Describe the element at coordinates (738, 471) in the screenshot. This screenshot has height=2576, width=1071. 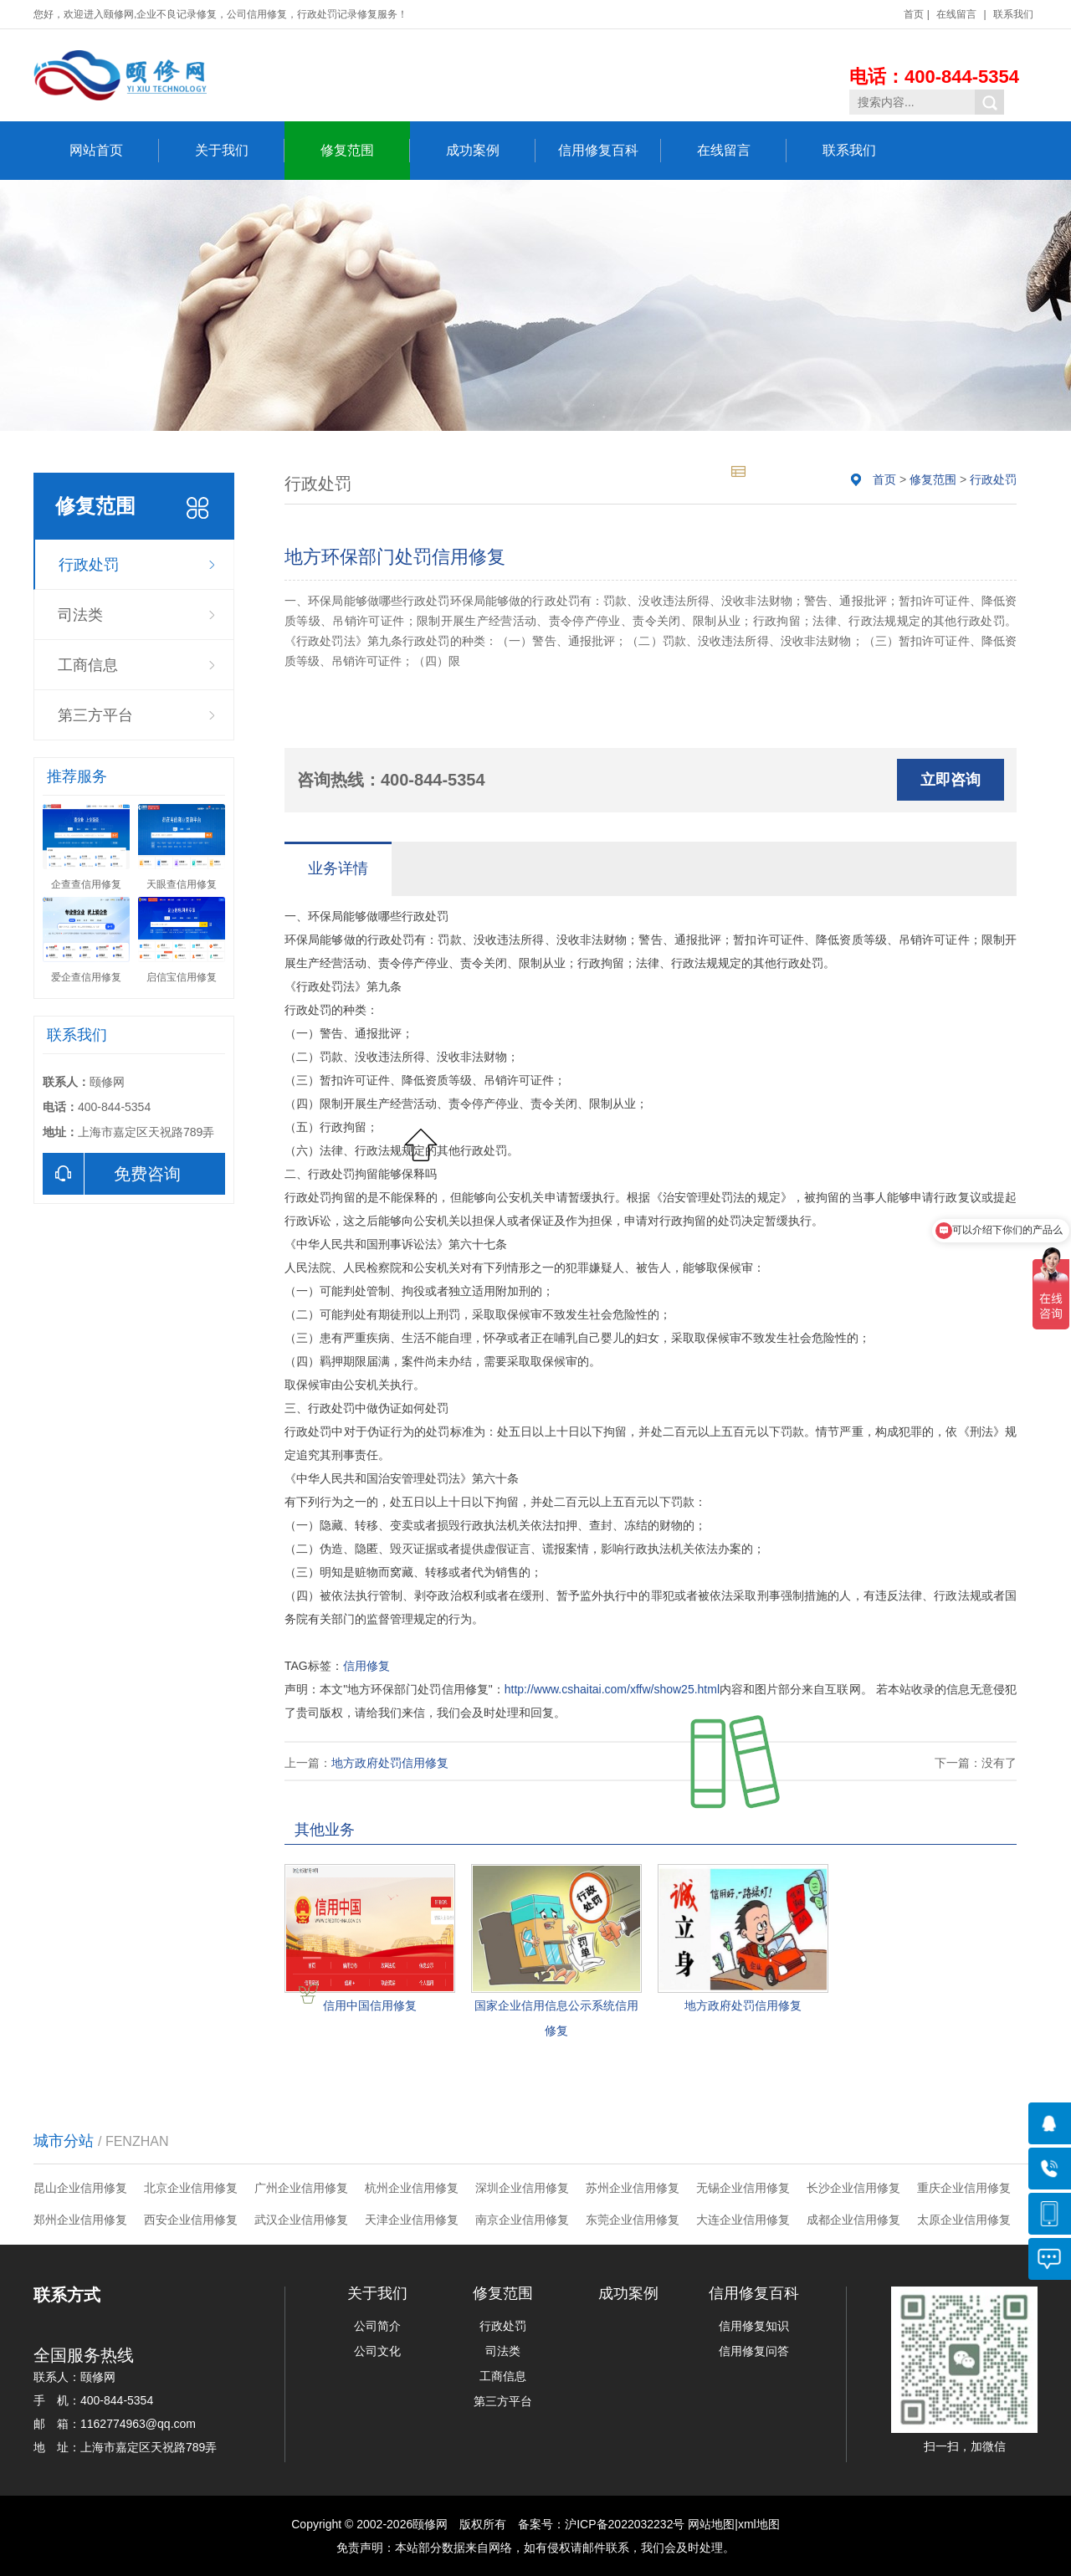
I see `view data in table format` at that location.